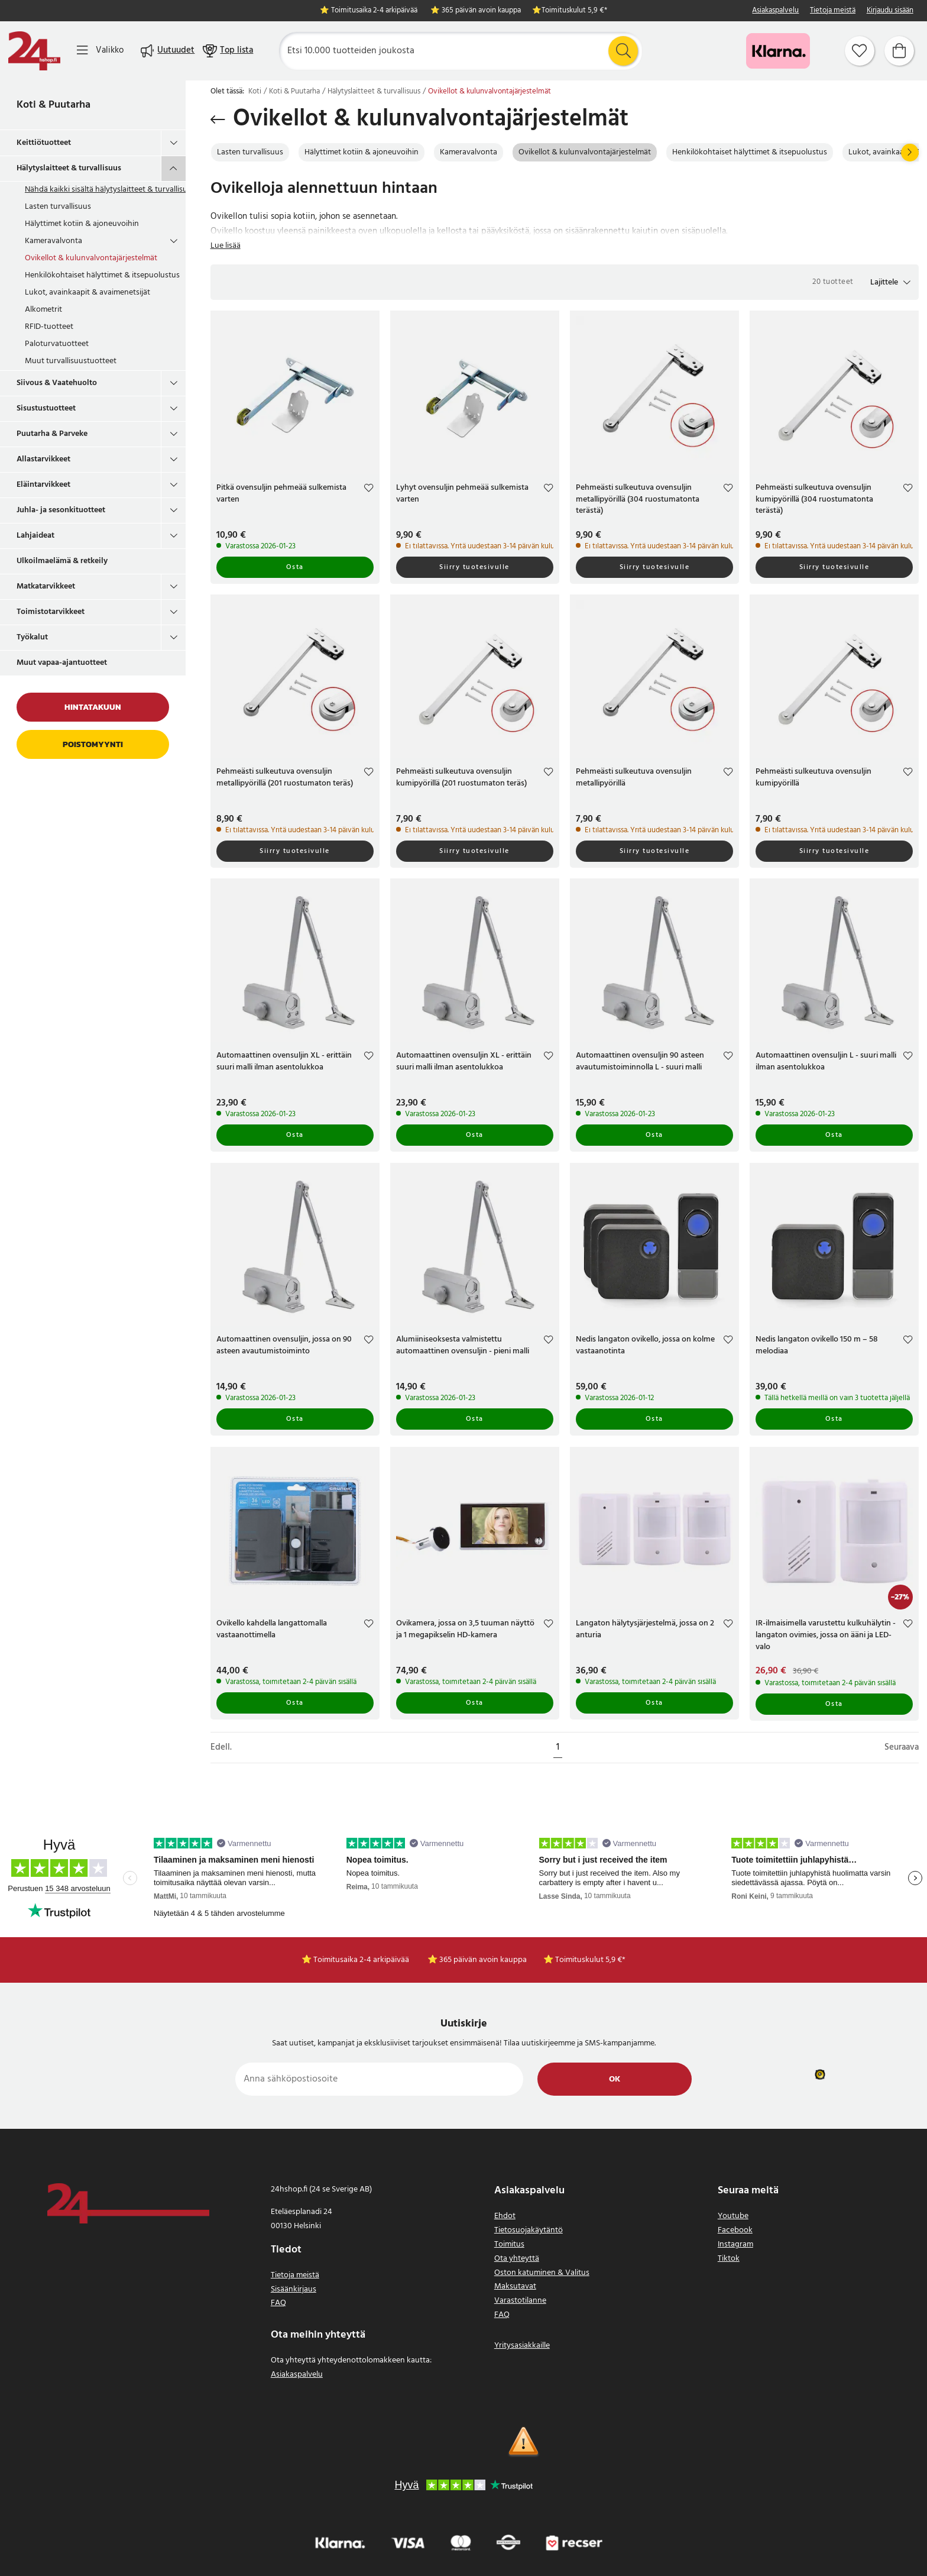 Image resolution: width=927 pixels, height=2576 pixels. What do you see at coordinates (820, 2074) in the screenshot?
I see `adjust speaker or audio output settings` at bounding box center [820, 2074].